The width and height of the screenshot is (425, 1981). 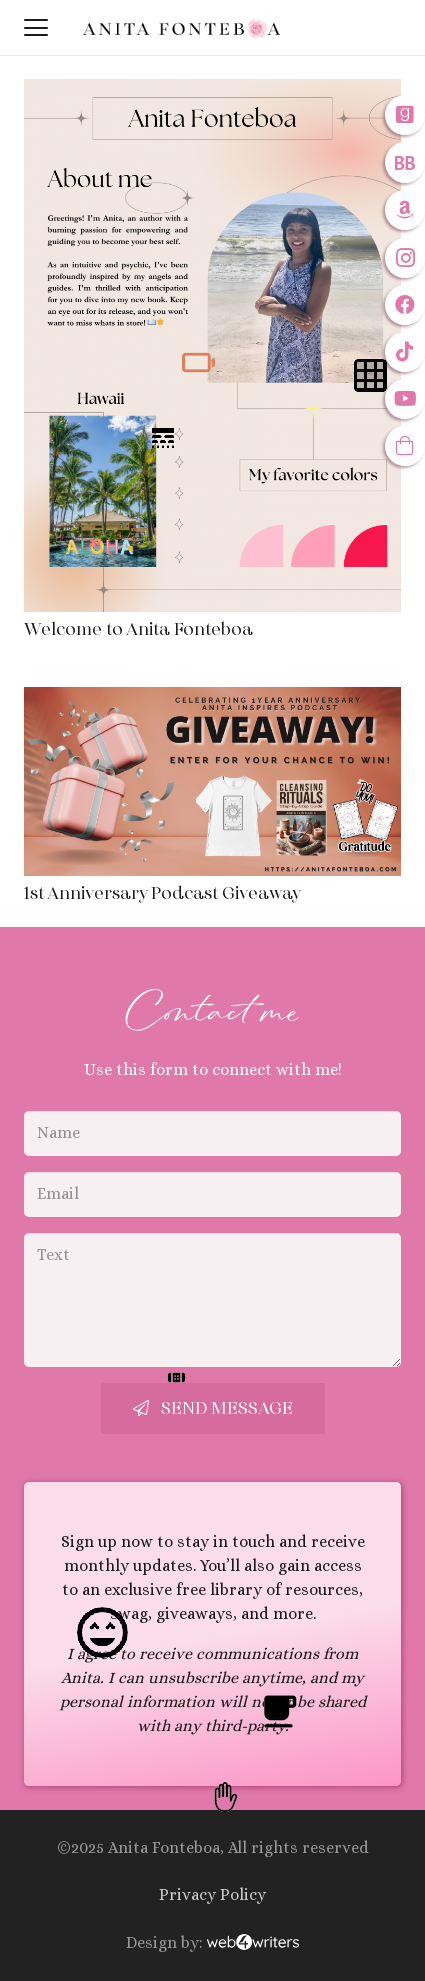 I want to click on indicates battery is completely drained, so click(x=198, y=362).